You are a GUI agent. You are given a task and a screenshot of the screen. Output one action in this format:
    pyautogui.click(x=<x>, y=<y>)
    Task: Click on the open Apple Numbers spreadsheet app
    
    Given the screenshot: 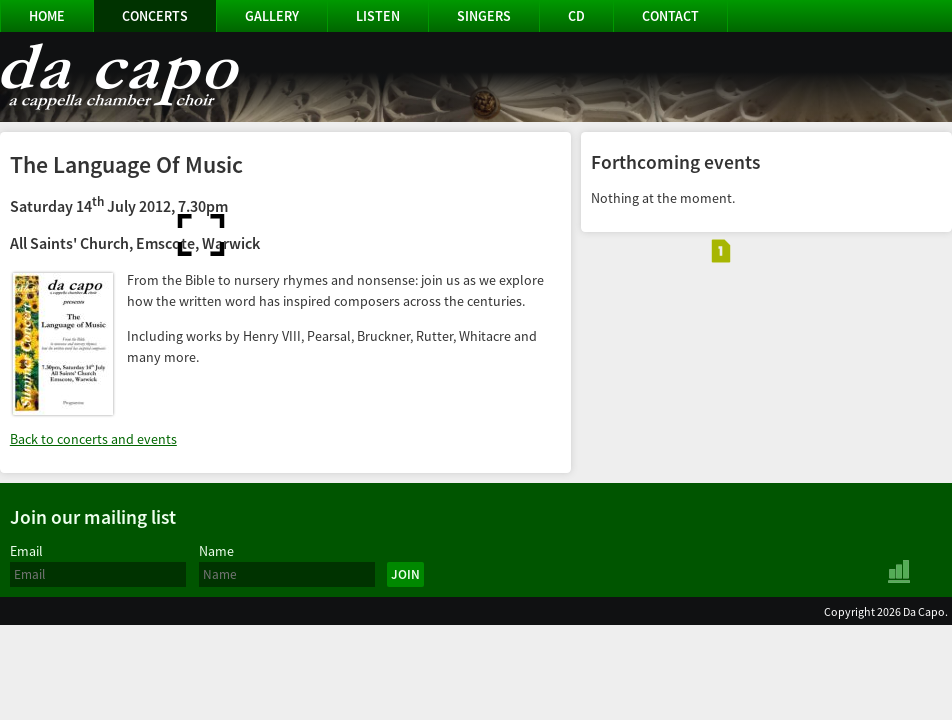 What is the action you would take?
    pyautogui.click(x=898, y=571)
    